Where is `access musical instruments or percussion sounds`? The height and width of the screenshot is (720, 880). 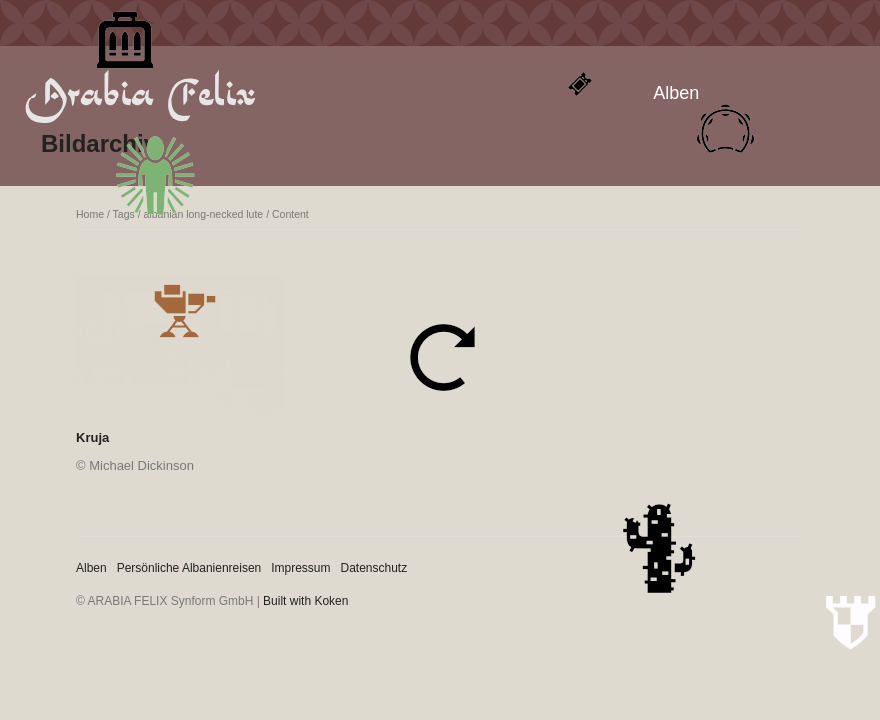 access musical instruments or percussion sounds is located at coordinates (725, 128).